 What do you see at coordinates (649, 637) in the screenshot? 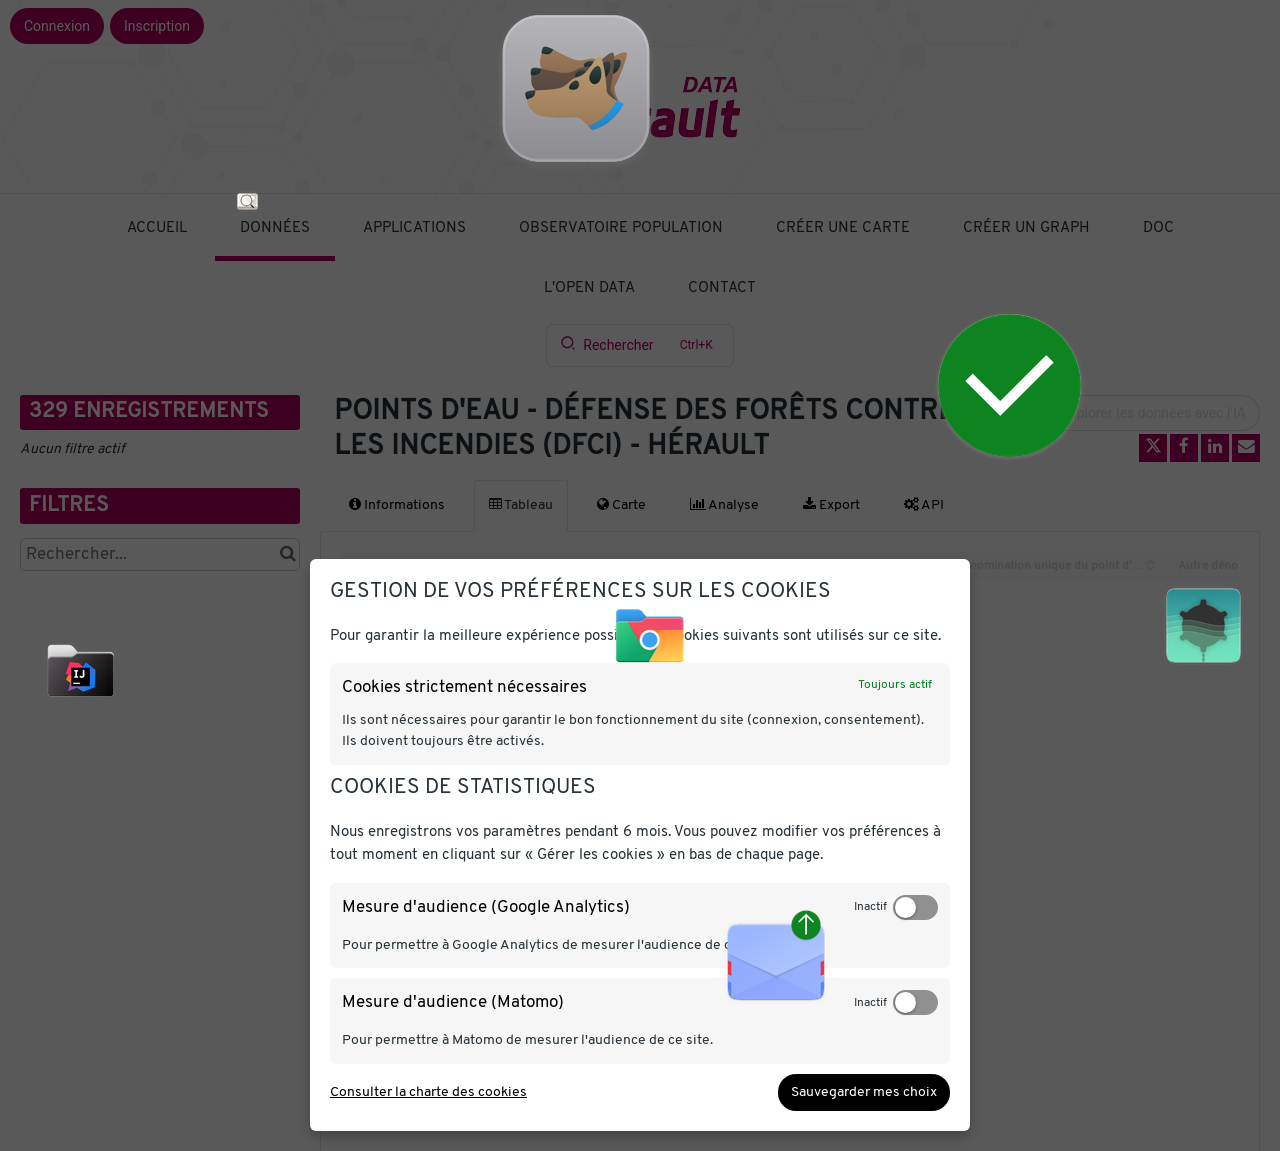
I see `open folder containing google chrome files` at bounding box center [649, 637].